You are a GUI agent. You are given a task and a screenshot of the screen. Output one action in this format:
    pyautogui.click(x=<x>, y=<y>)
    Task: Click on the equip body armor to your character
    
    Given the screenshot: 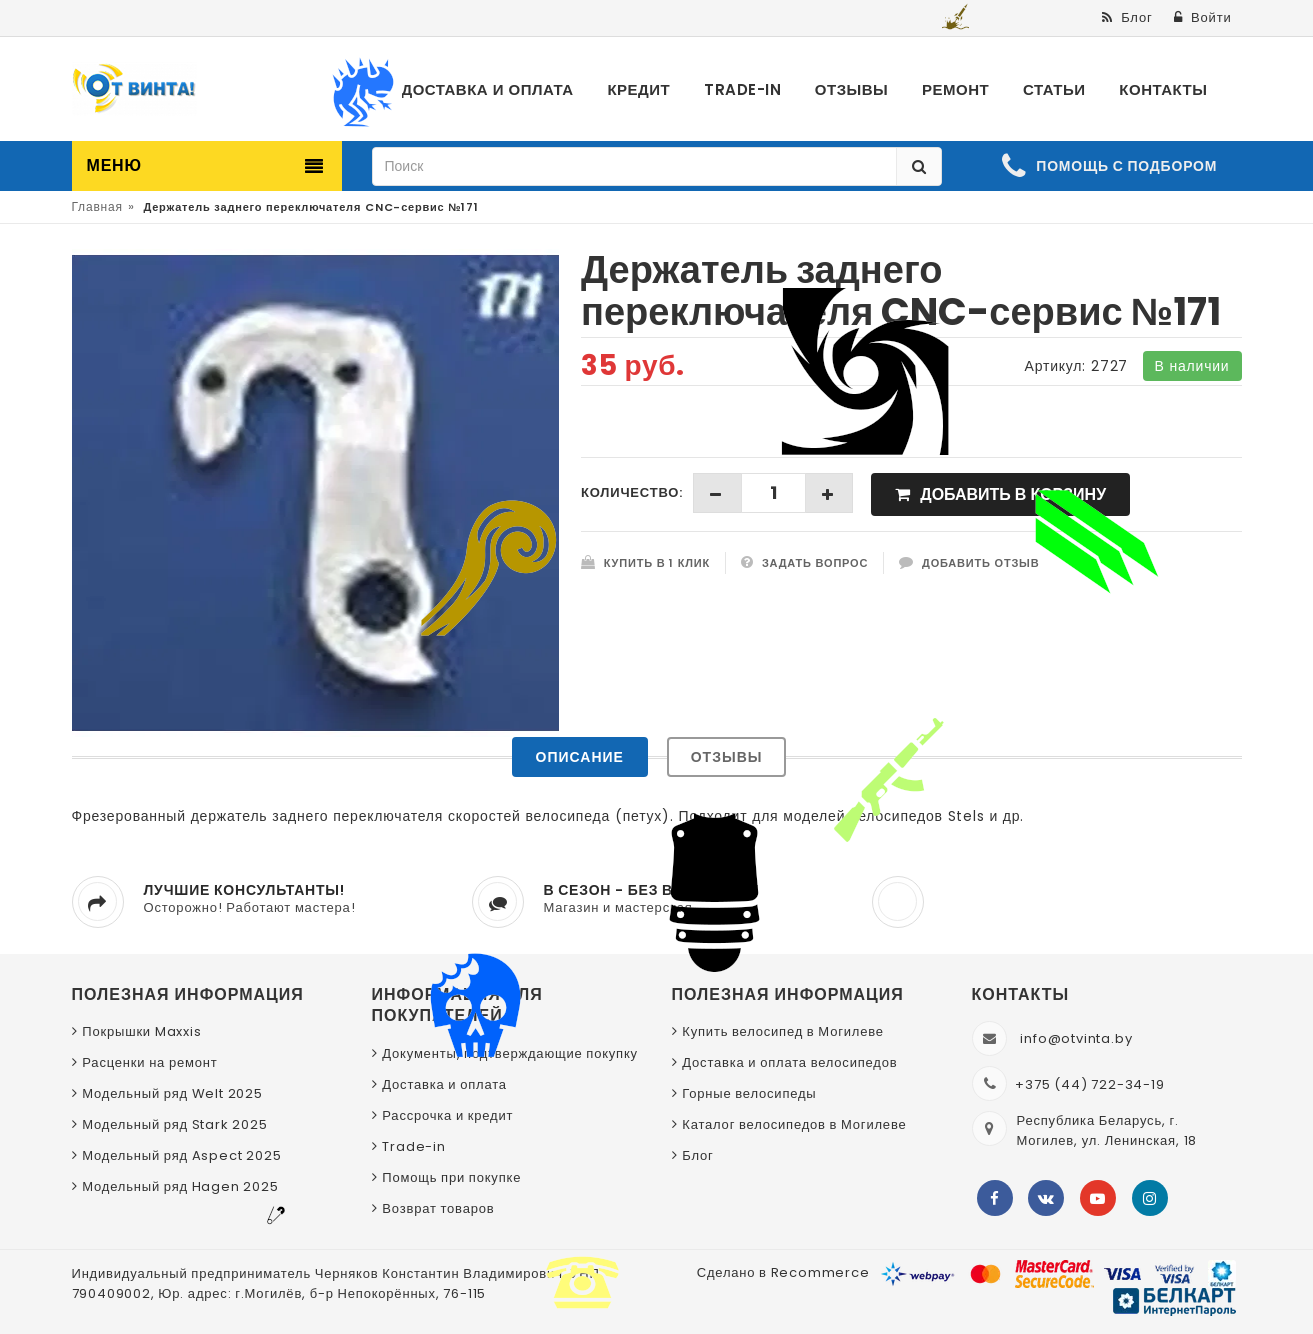 What is the action you would take?
    pyautogui.click(x=714, y=892)
    